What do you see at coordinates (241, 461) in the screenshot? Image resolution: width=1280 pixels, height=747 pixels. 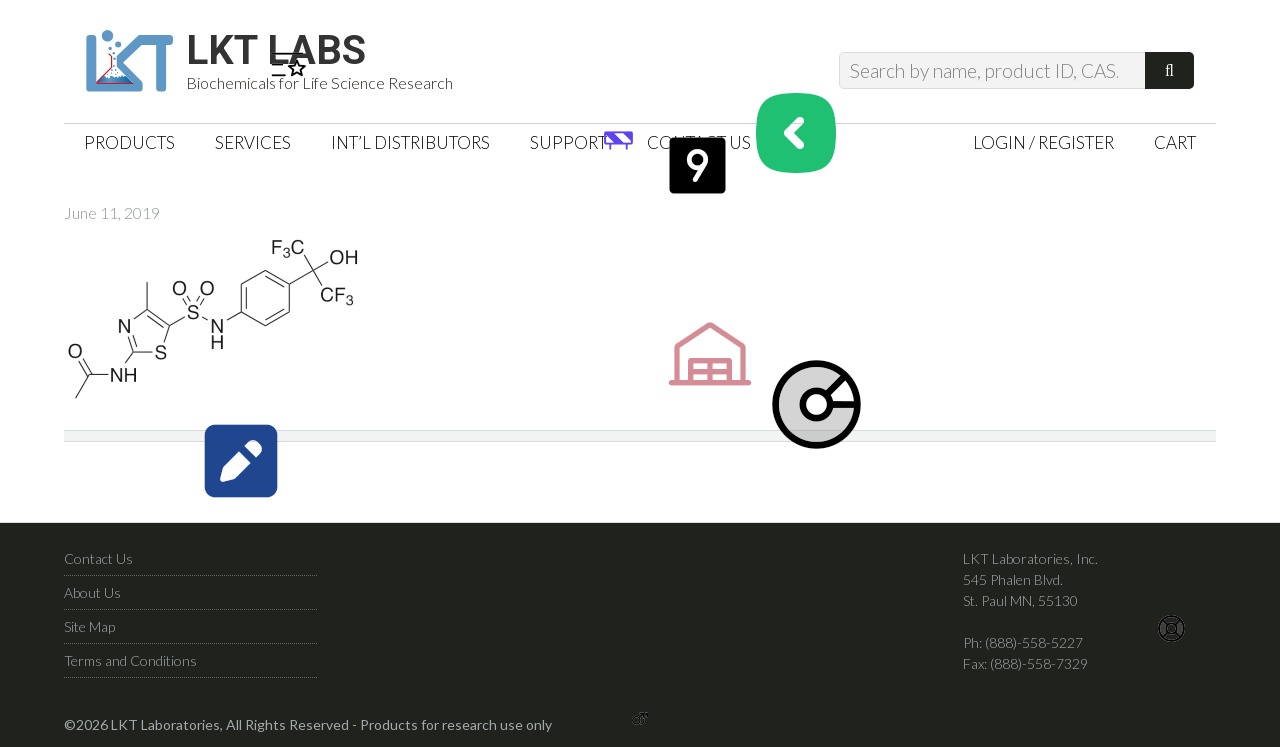 I see `edit or compose a new entry` at bounding box center [241, 461].